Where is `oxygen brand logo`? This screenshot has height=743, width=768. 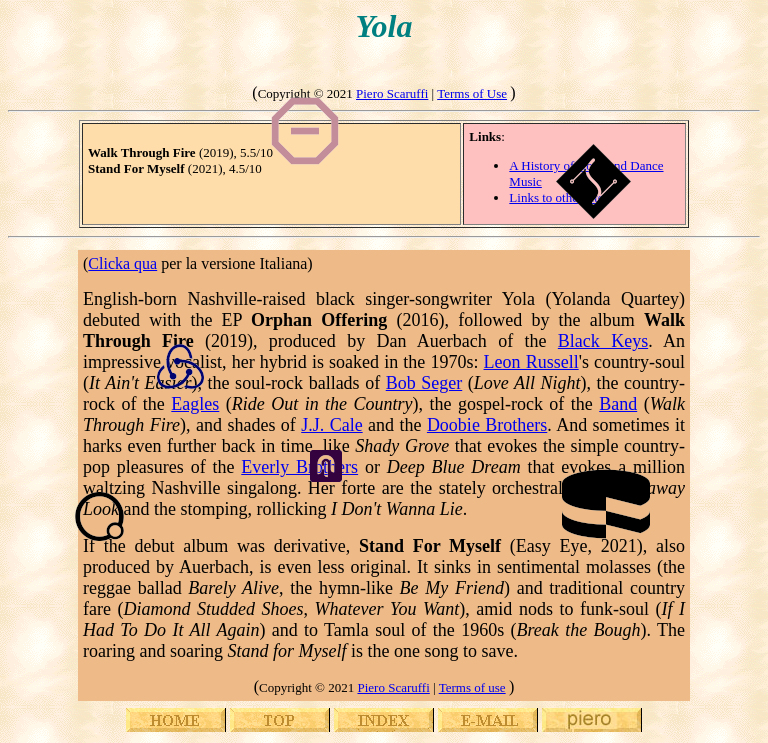
oxygen brand logo is located at coordinates (99, 516).